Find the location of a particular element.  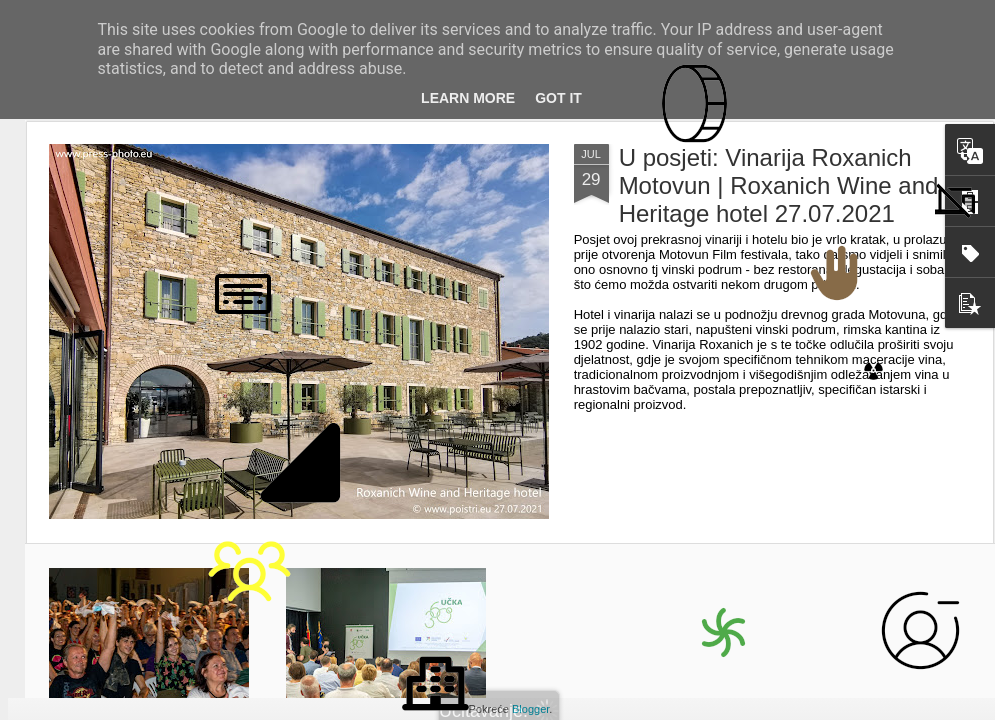

stop or pause an action is located at coordinates (836, 273).